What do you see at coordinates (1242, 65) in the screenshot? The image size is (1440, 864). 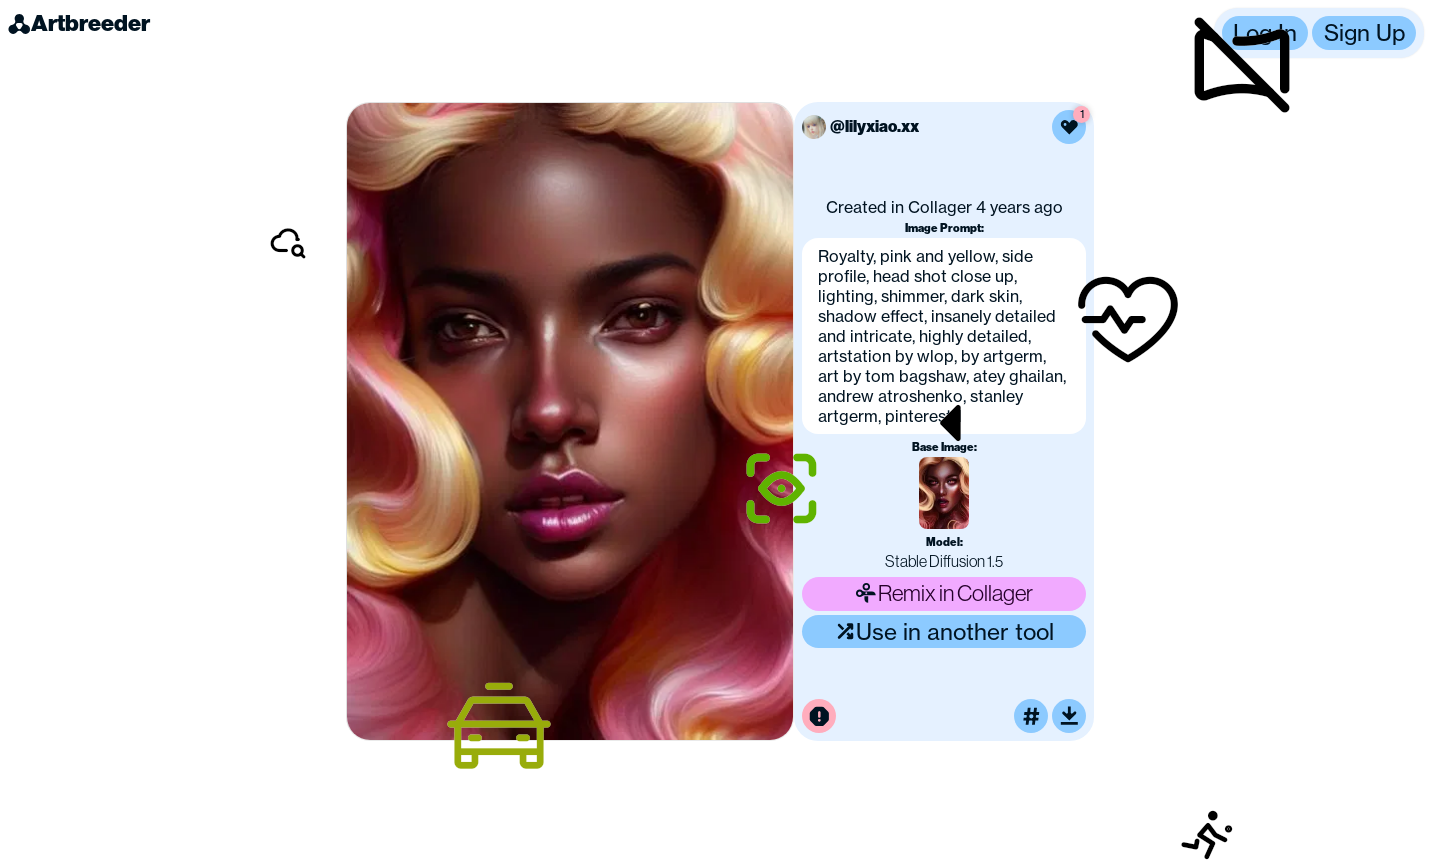 I see `disable horizontal panorama mode` at bounding box center [1242, 65].